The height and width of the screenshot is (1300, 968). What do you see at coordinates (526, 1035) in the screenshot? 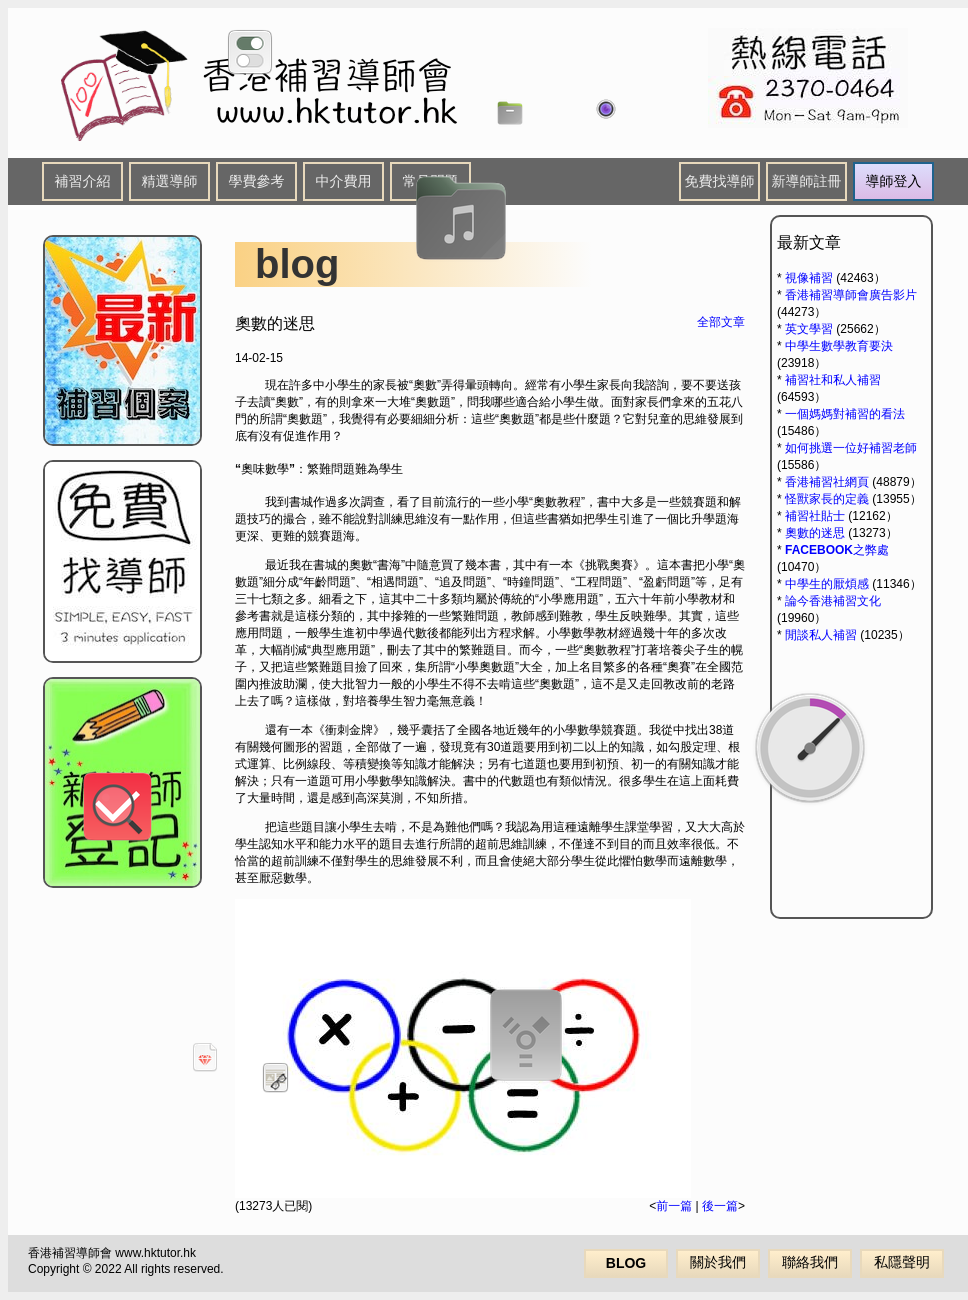
I see `access firewire-connected external hard drive` at bounding box center [526, 1035].